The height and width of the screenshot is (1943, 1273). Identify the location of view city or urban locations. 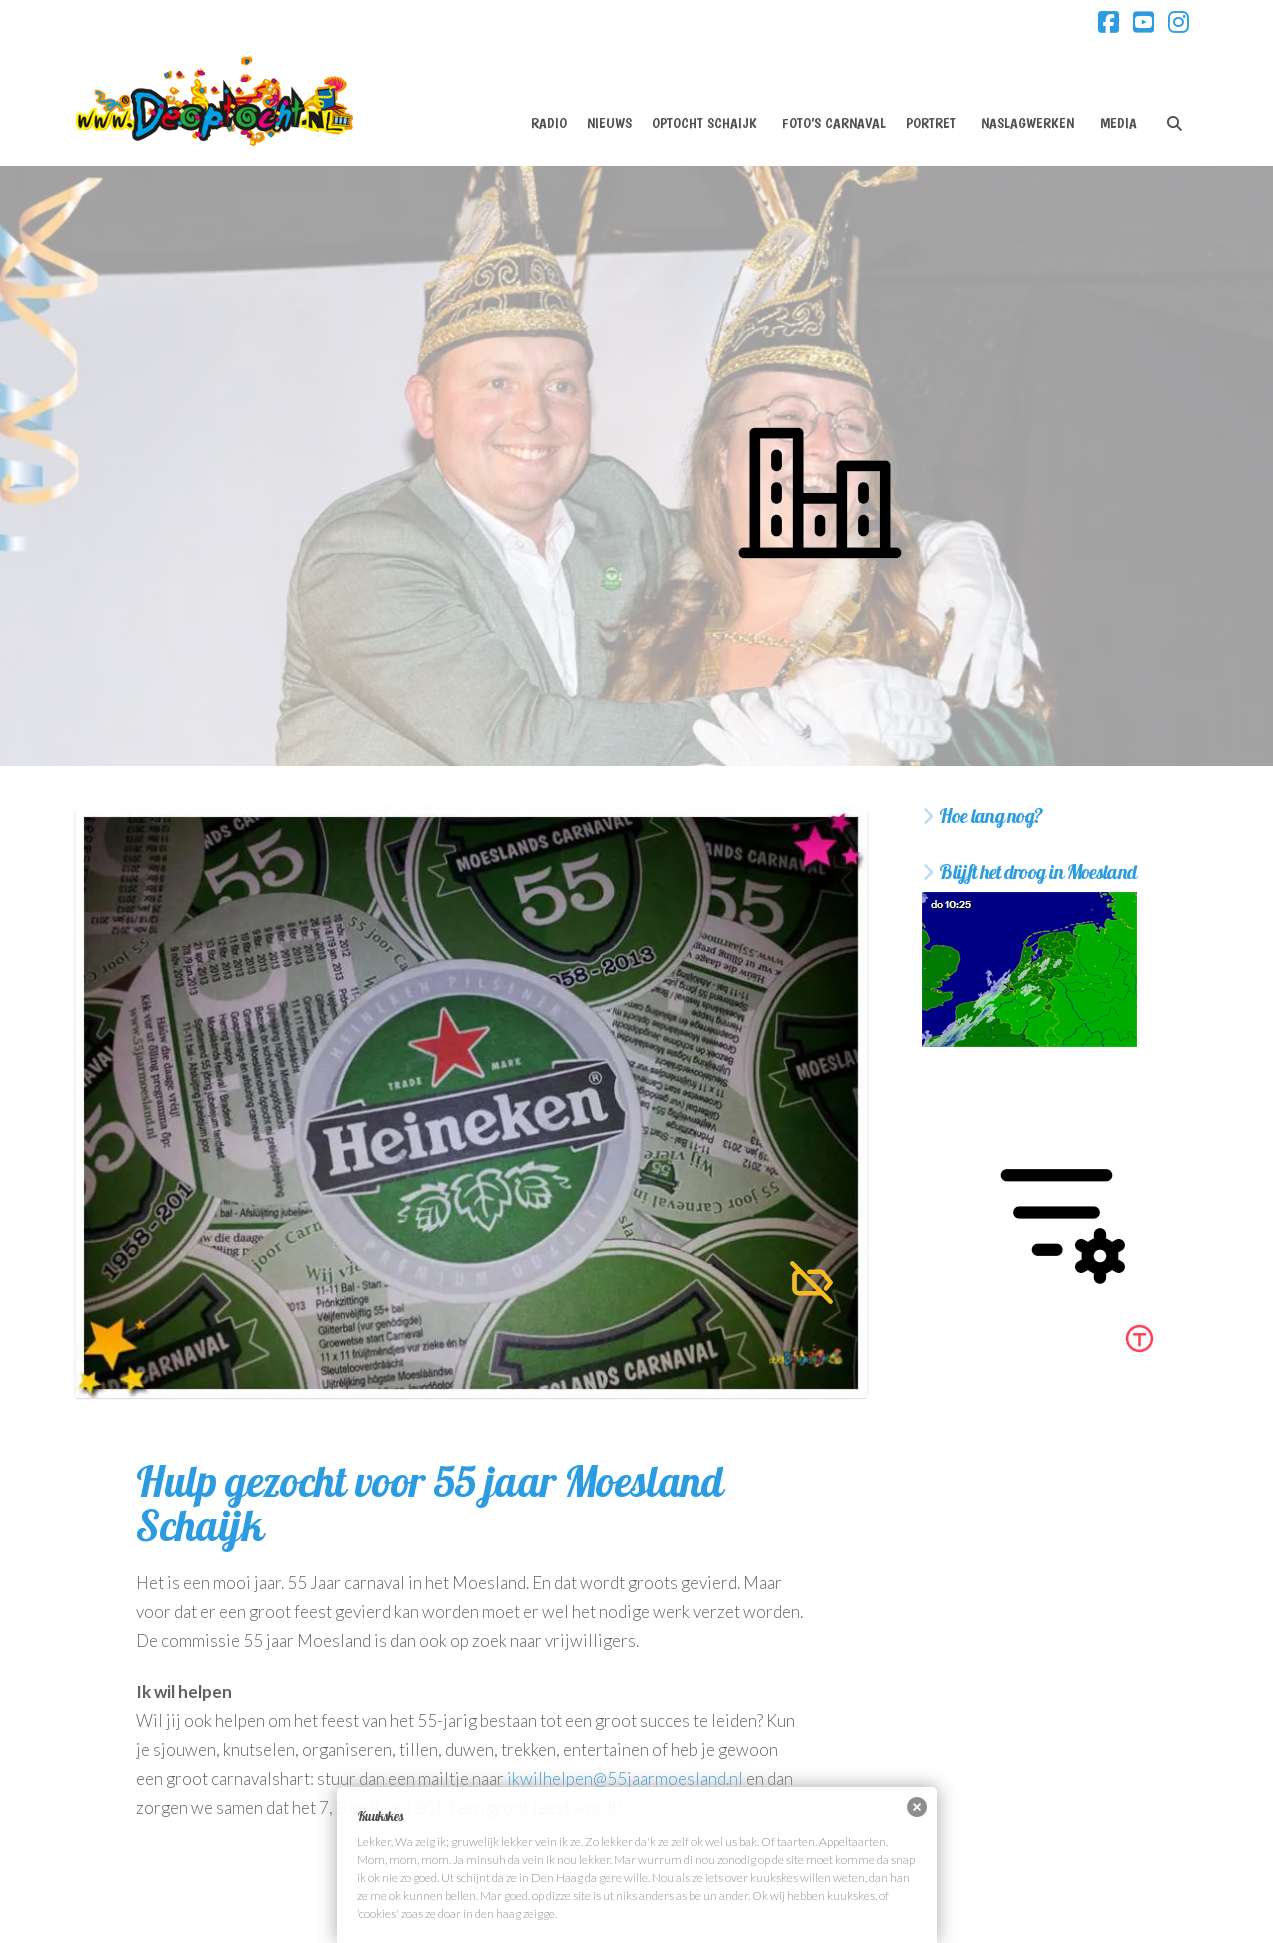
(820, 493).